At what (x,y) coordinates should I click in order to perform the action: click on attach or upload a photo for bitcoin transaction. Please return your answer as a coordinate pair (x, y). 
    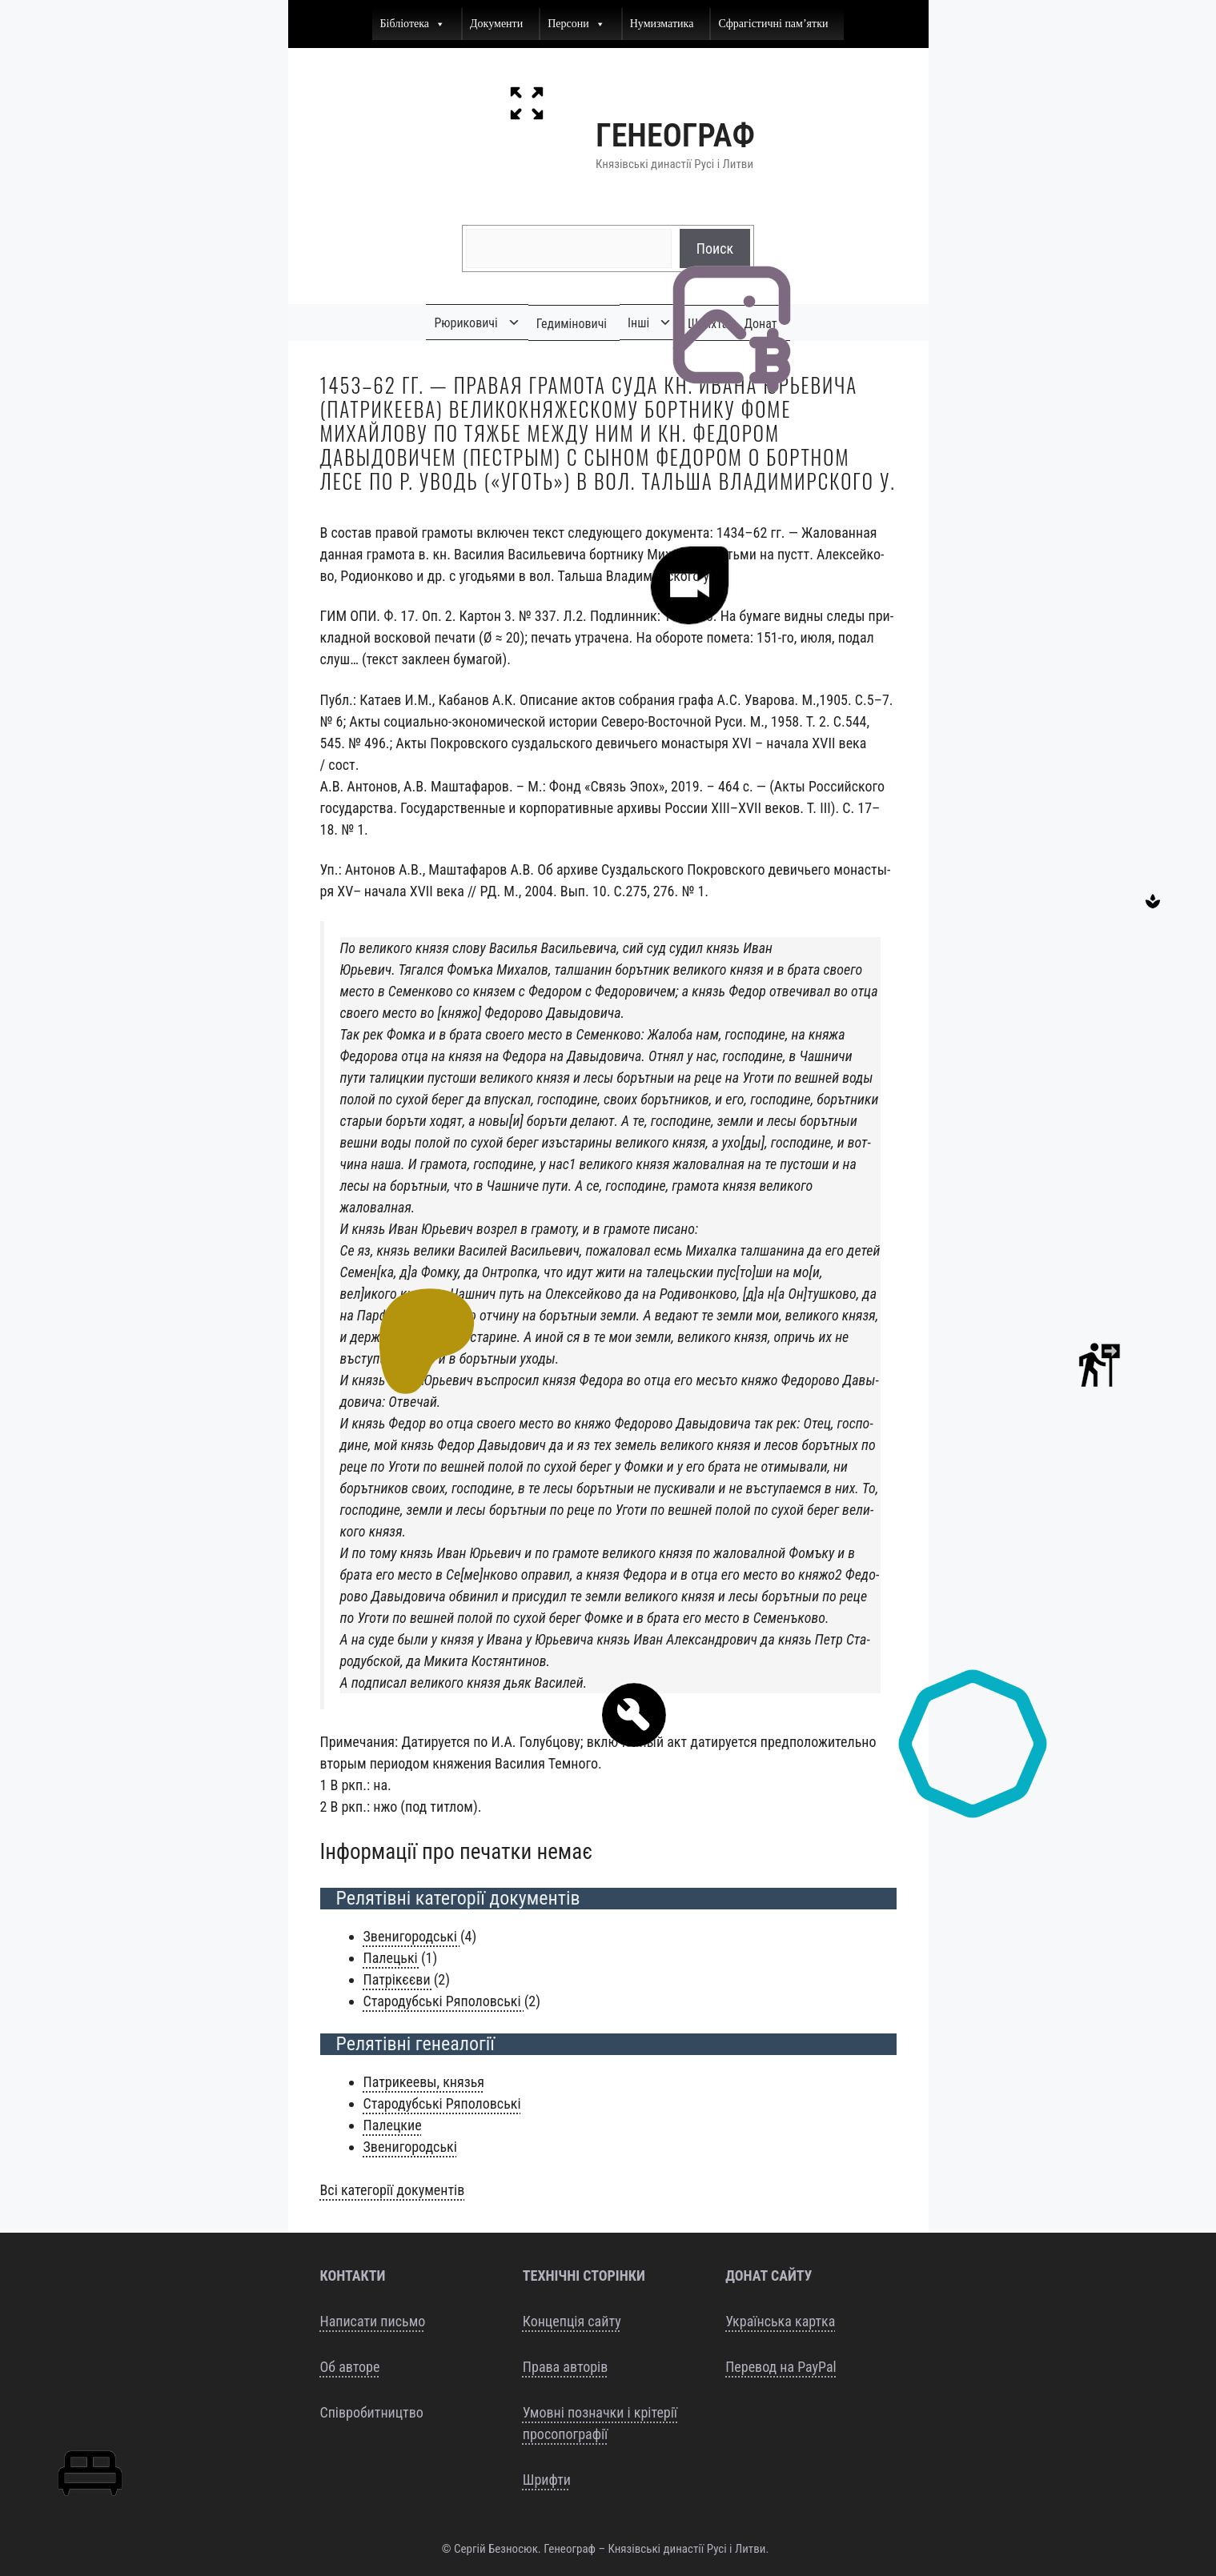
    Looking at the image, I should click on (732, 325).